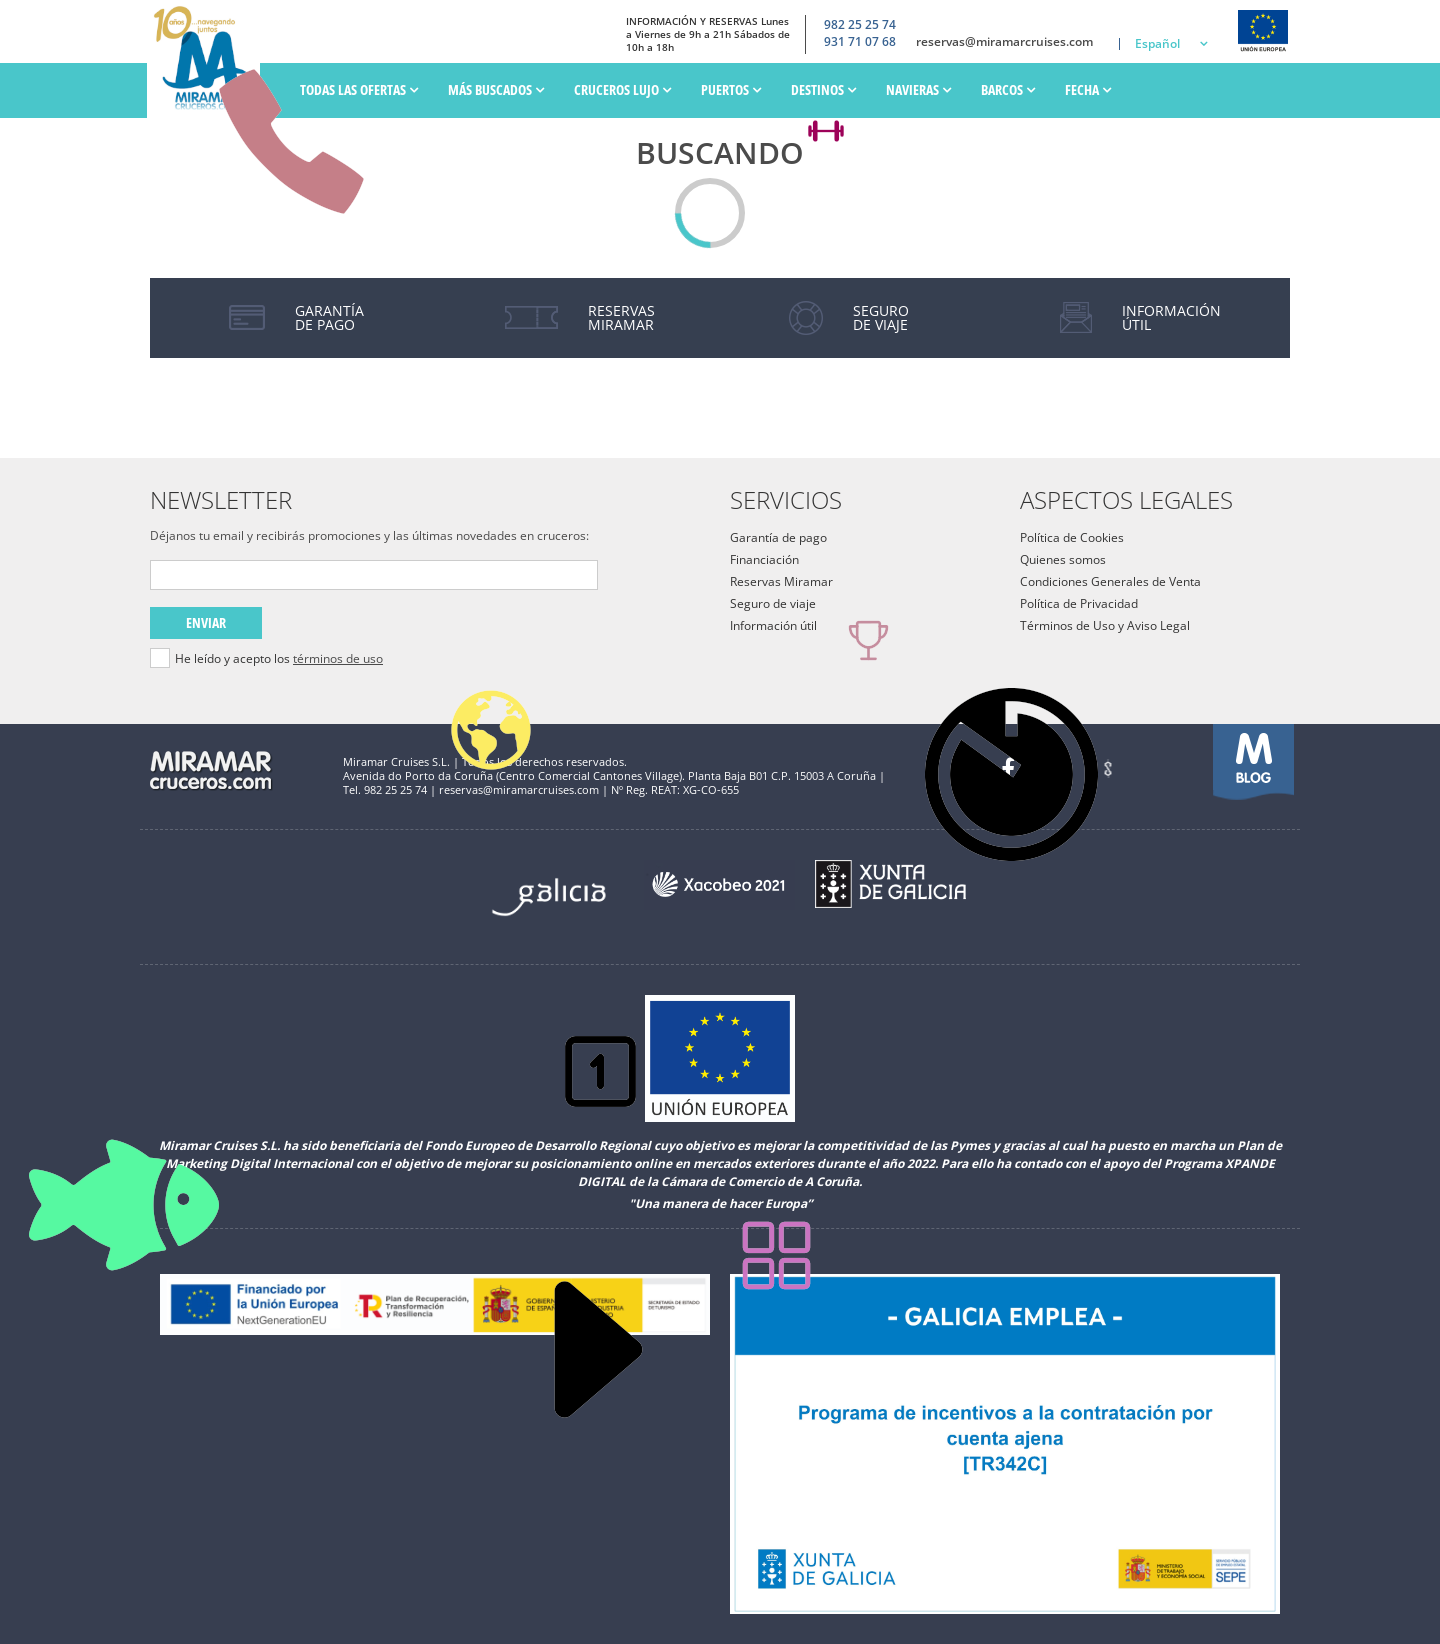  Describe the element at coordinates (868, 640) in the screenshot. I see `view achievements or awards` at that location.